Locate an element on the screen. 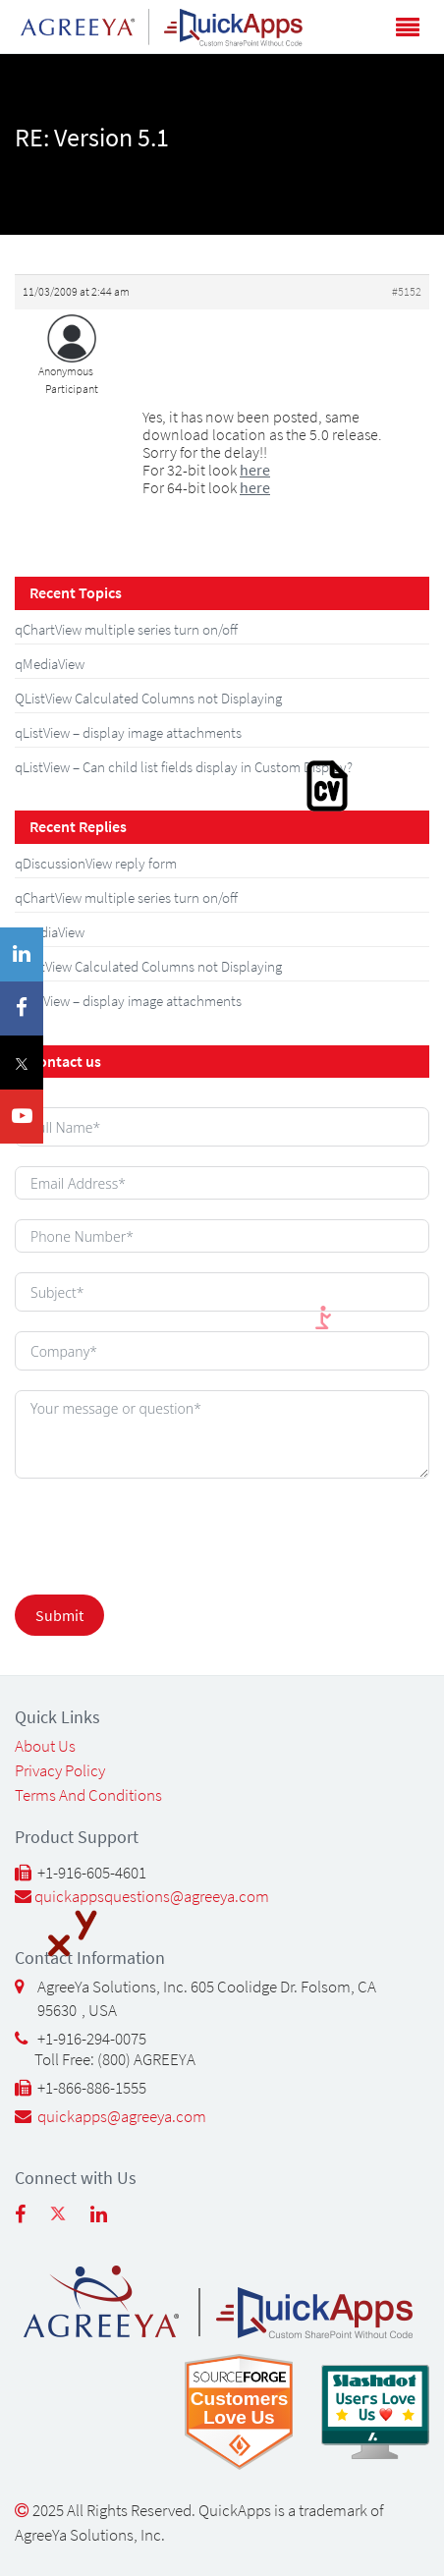 Image resolution: width=444 pixels, height=2576 pixels. access prayer or meditation features is located at coordinates (323, 1317).